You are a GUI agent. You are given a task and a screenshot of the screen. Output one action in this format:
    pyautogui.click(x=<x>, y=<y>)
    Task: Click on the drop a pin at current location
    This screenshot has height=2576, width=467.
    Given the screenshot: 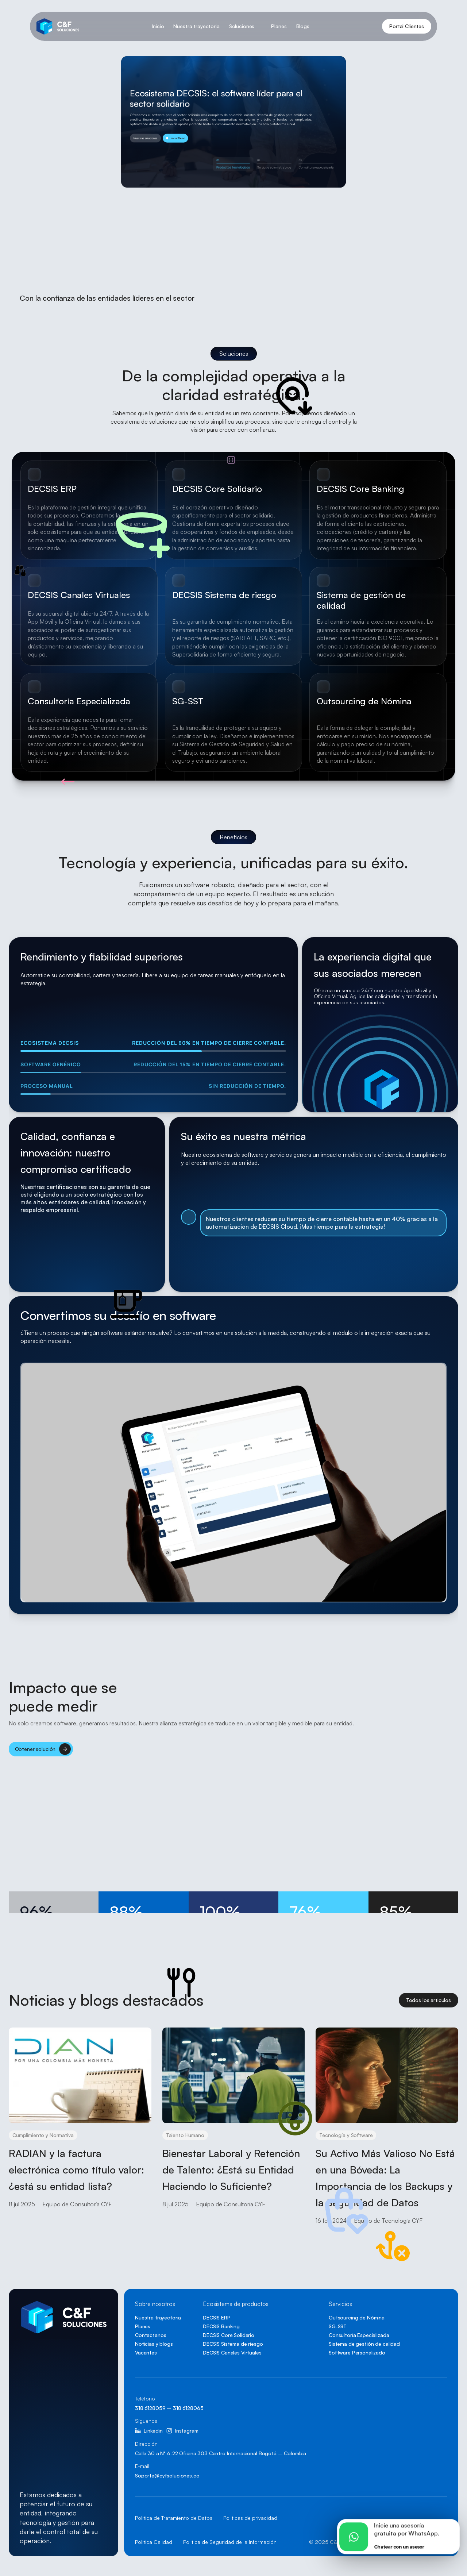 What is the action you would take?
    pyautogui.click(x=292, y=395)
    